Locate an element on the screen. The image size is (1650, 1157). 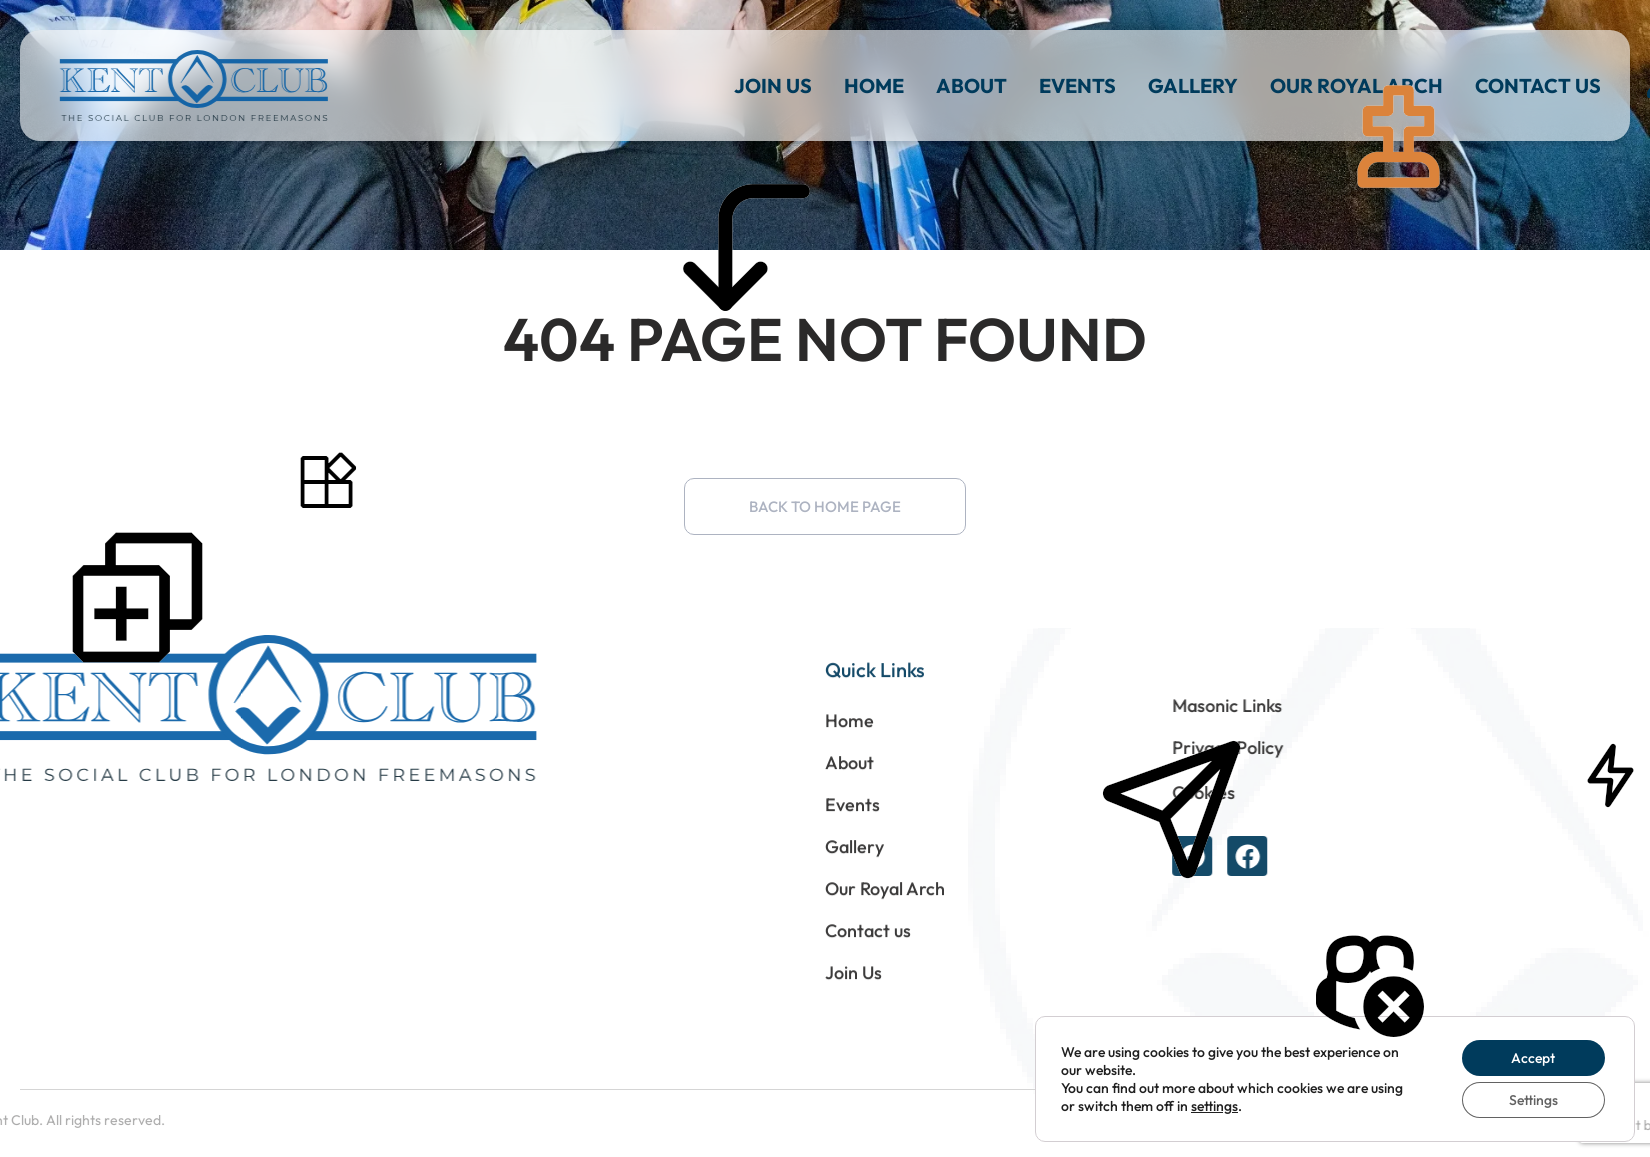
send a message is located at coordinates (1170, 811).